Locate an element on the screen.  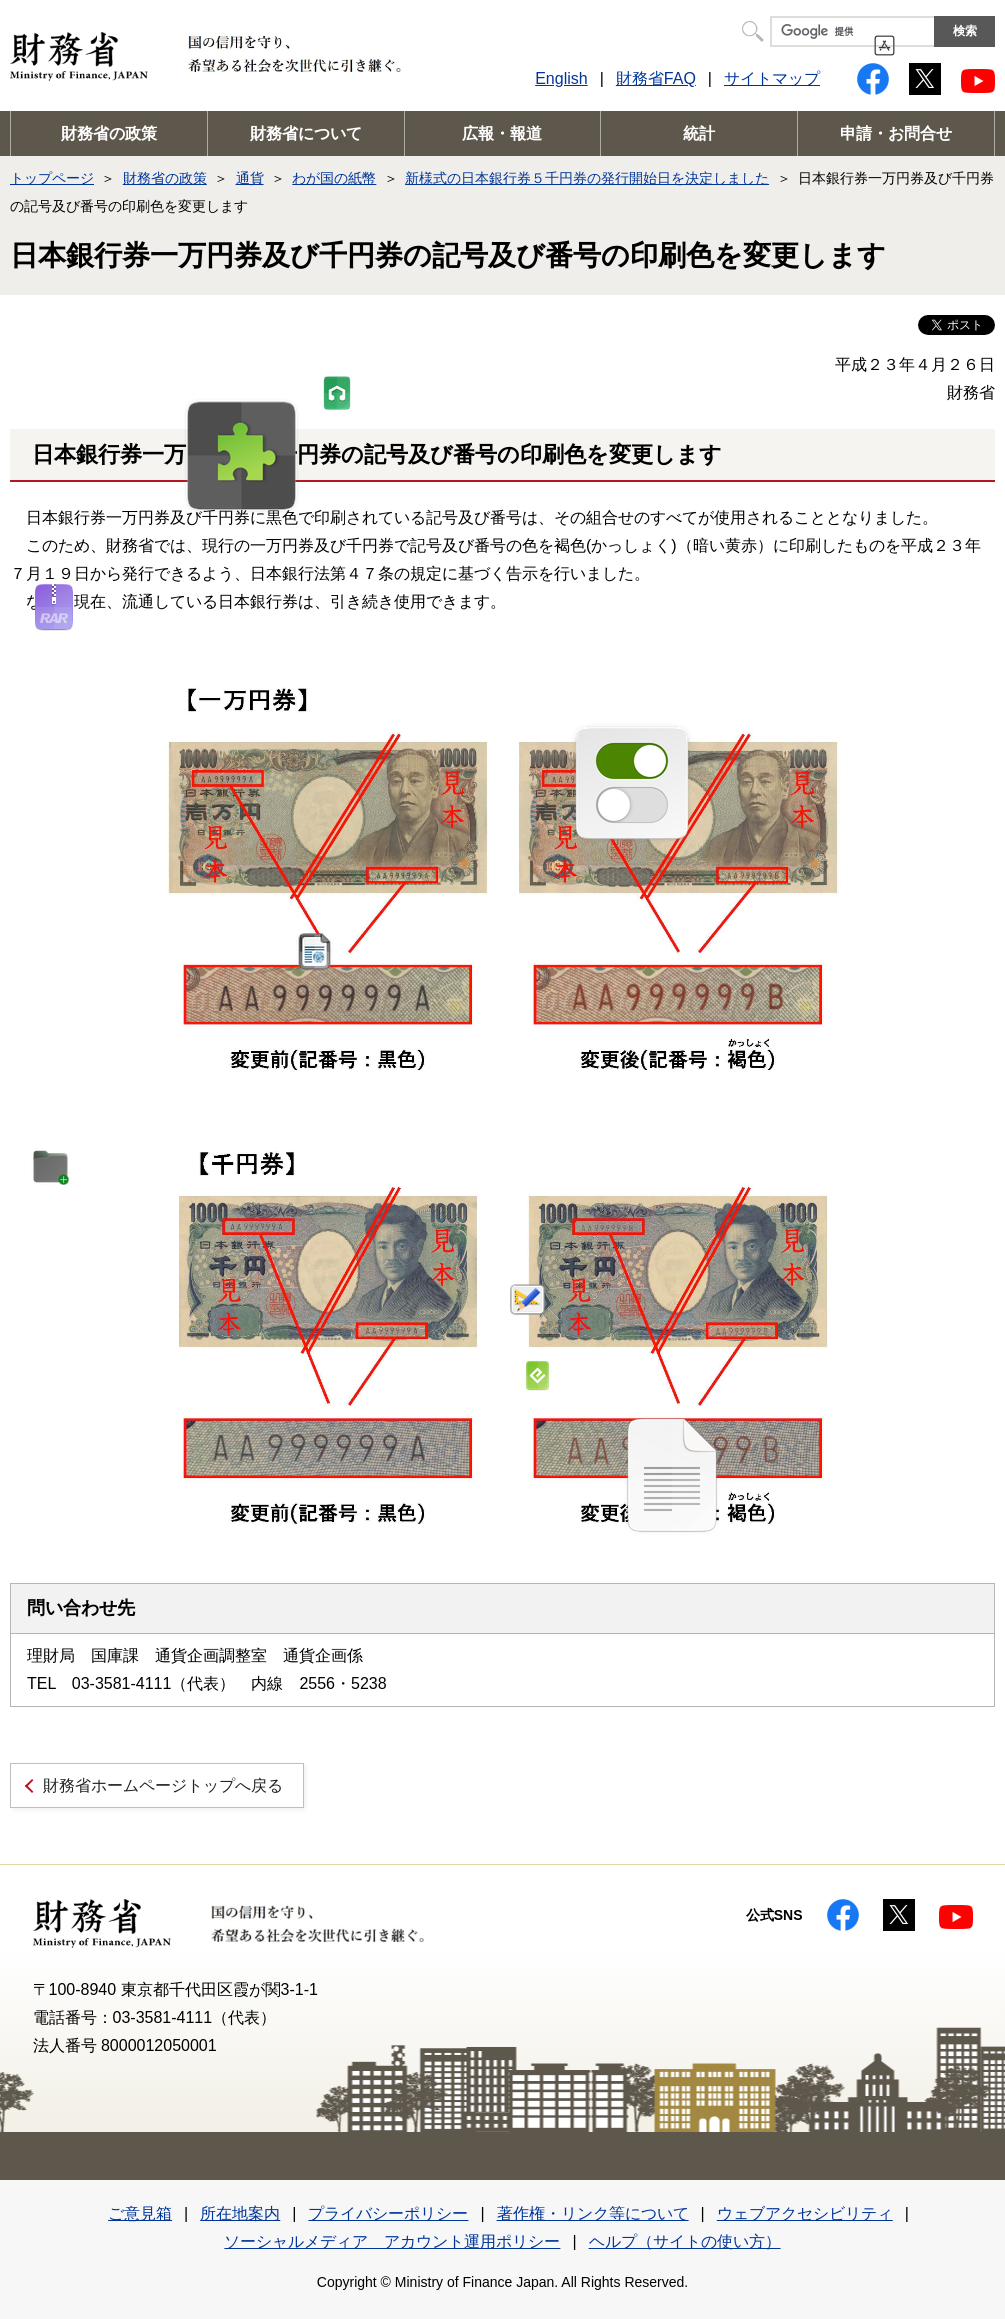
access utility and accessory applications is located at coordinates (527, 1299).